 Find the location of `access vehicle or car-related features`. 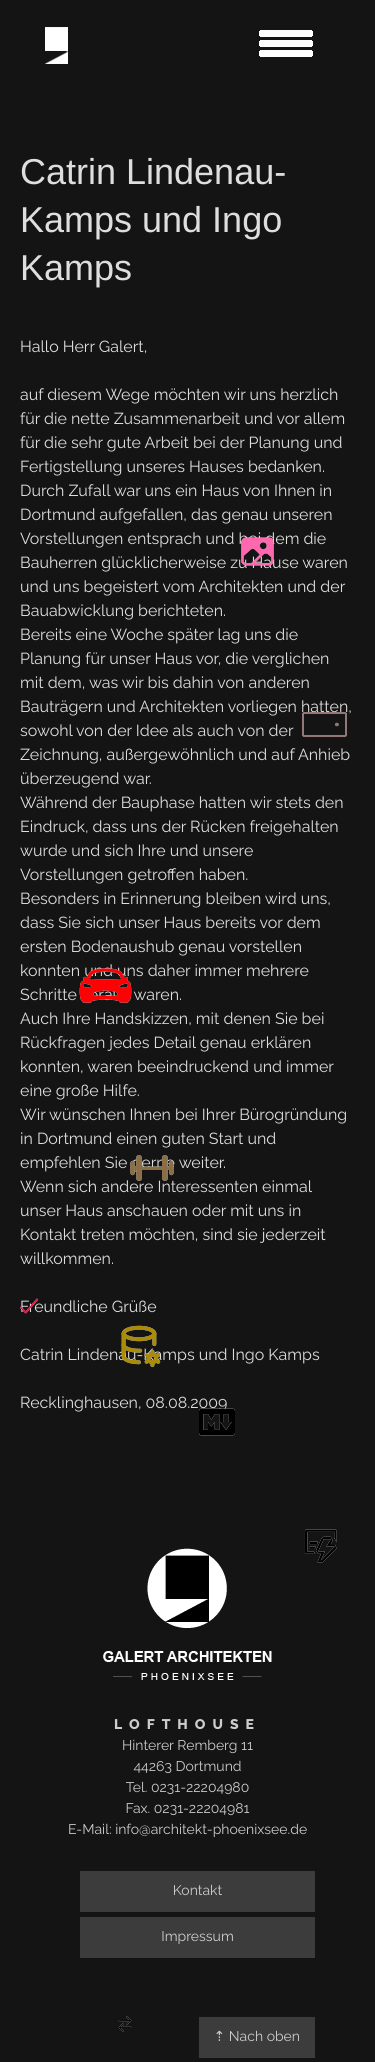

access vehicle or car-related features is located at coordinates (105, 985).